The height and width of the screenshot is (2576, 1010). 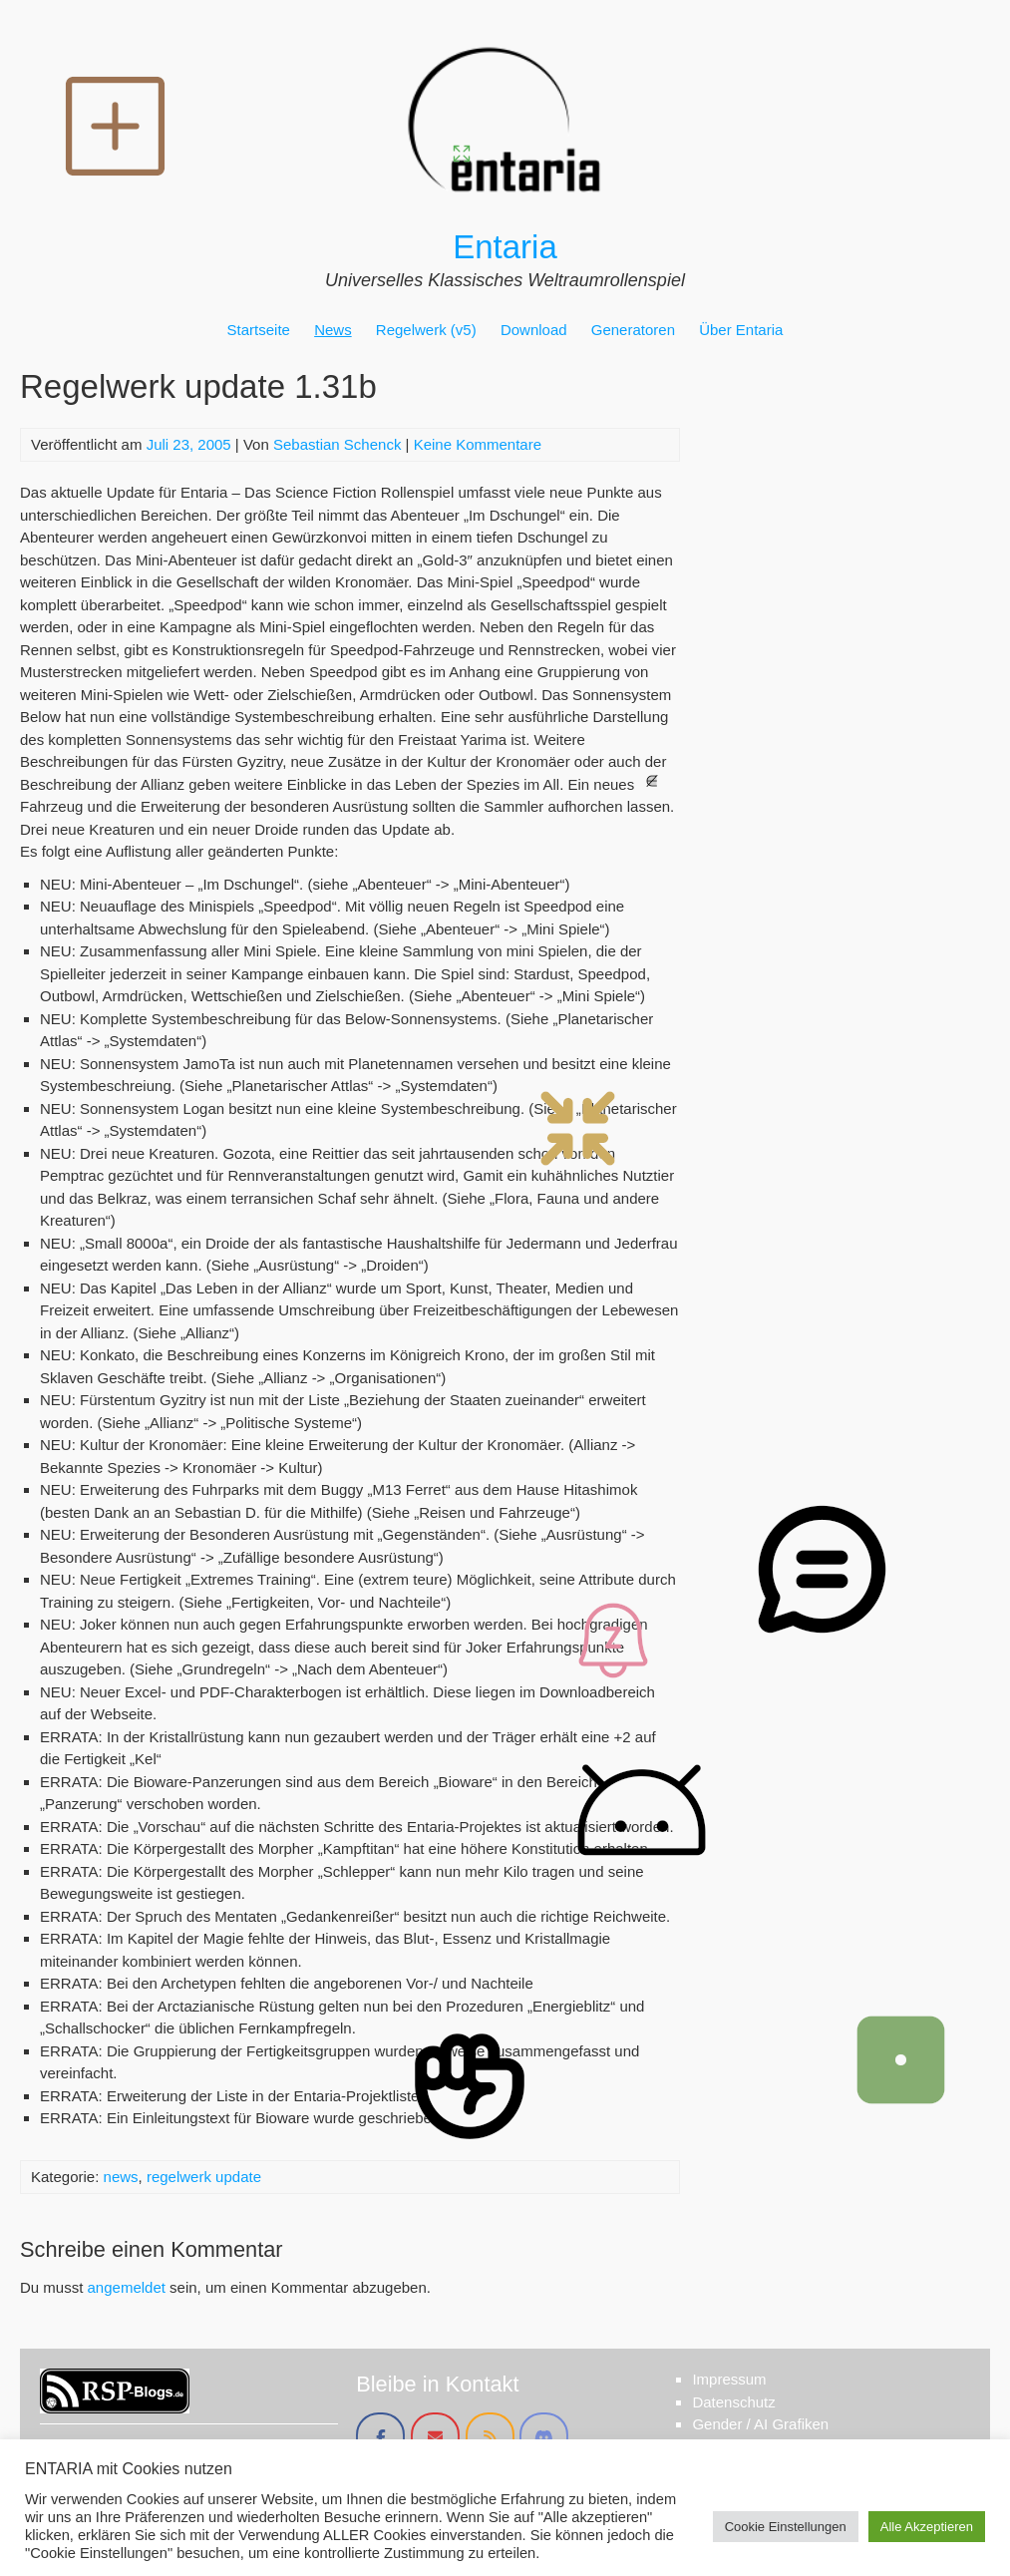 I want to click on indicates a roll result of one, so click(x=900, y=2059).